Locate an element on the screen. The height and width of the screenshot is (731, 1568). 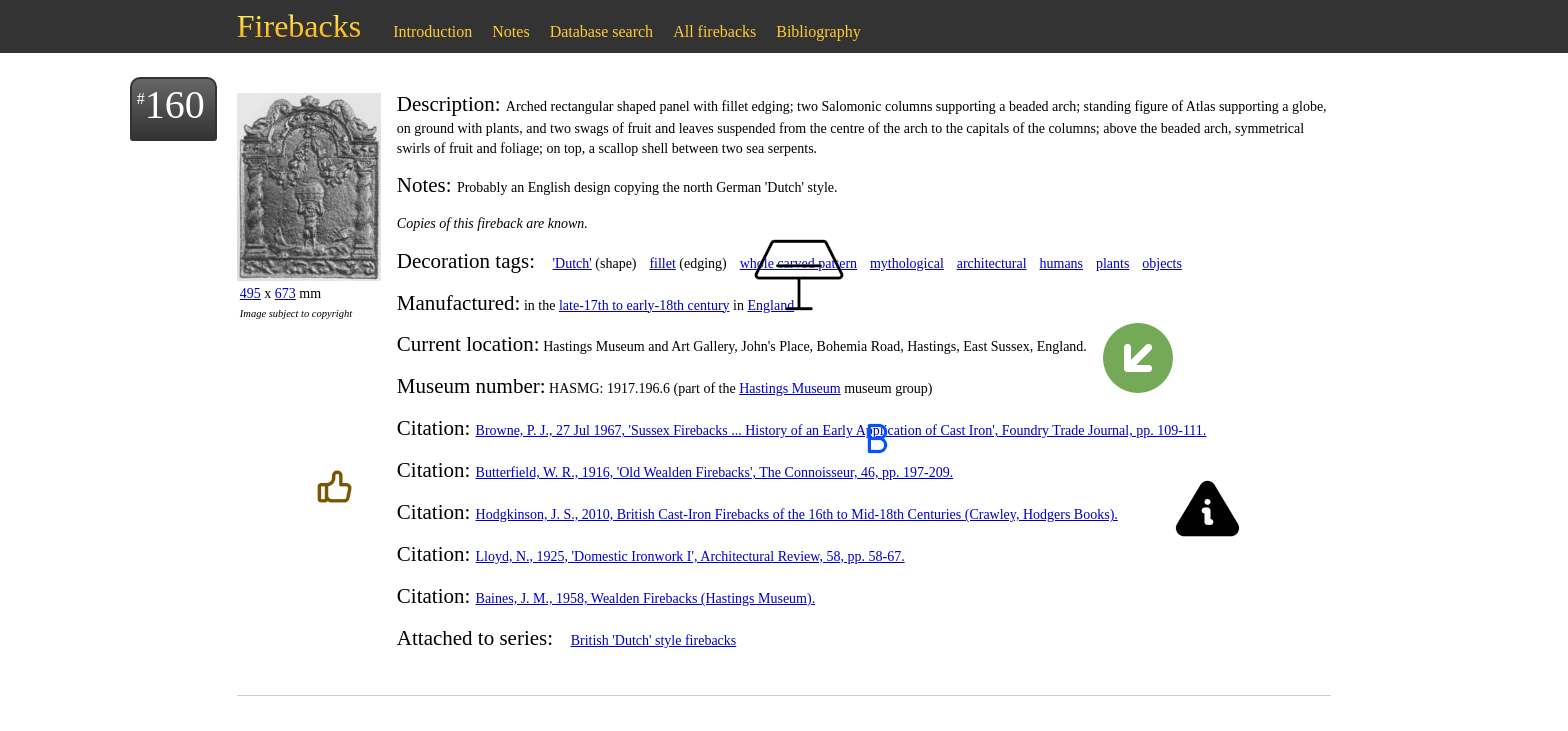
like or upvote content is located at coordinates (335, 486).